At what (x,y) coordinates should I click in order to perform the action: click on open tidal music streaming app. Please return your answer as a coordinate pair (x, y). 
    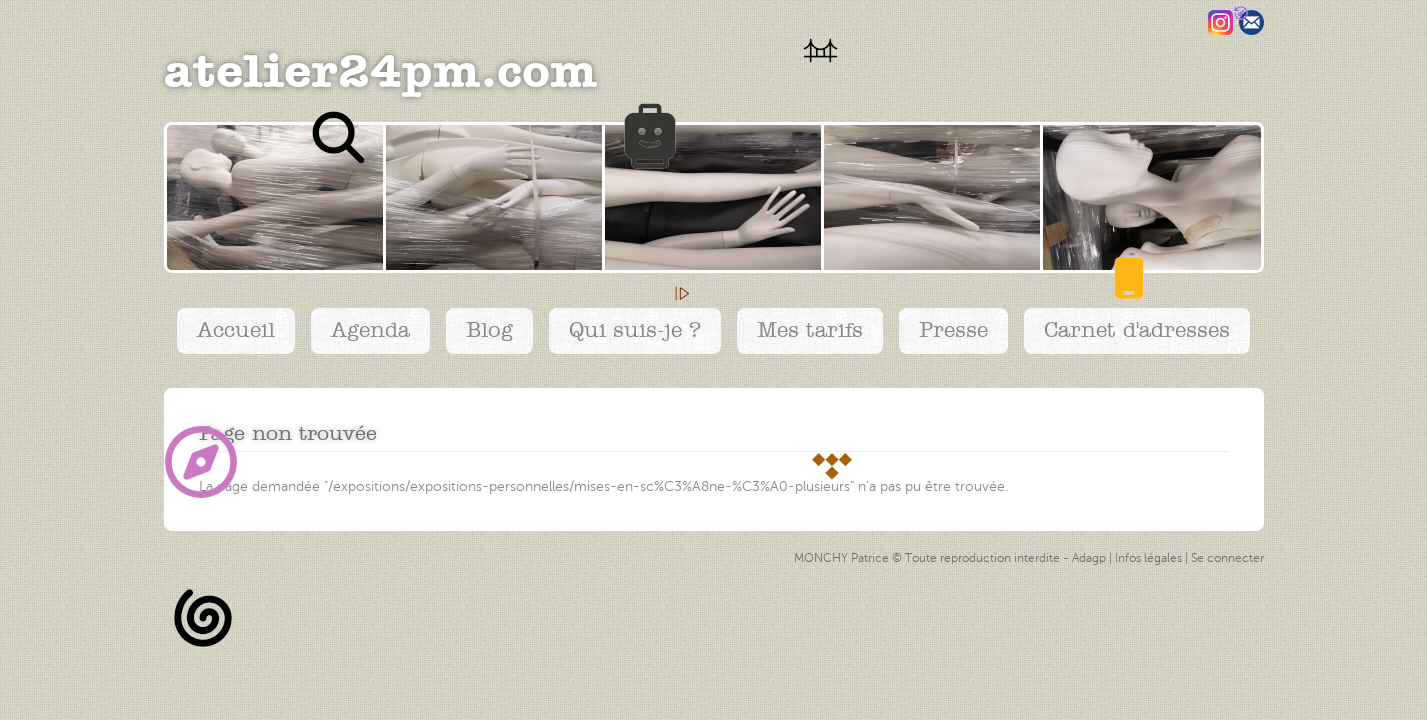
    Looking at the image, I should click on (832, 466).